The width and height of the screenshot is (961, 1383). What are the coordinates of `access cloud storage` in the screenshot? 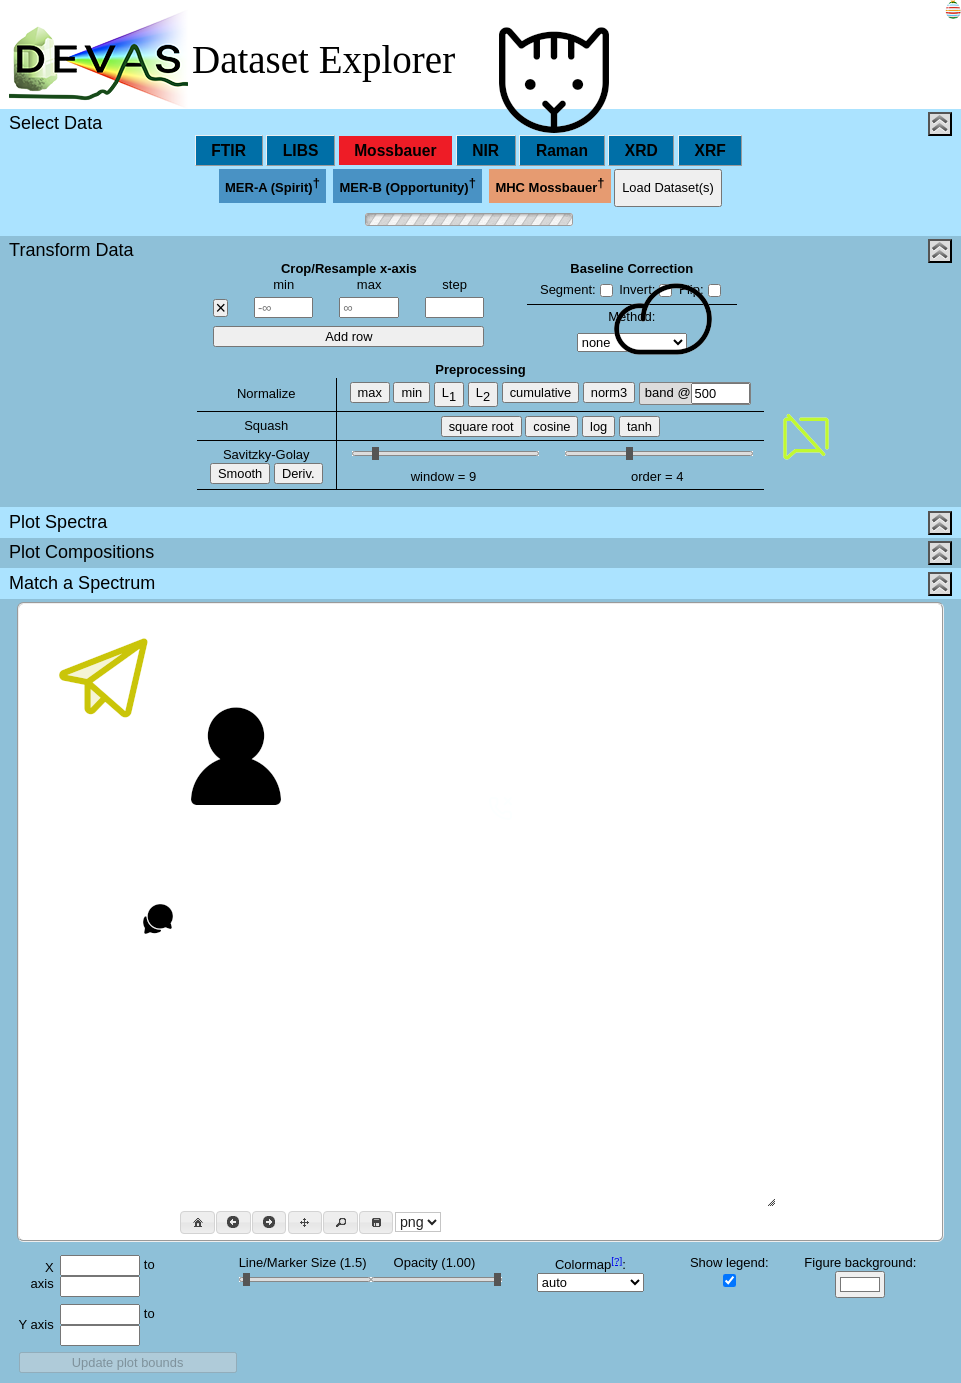 It's located at (663, 319).